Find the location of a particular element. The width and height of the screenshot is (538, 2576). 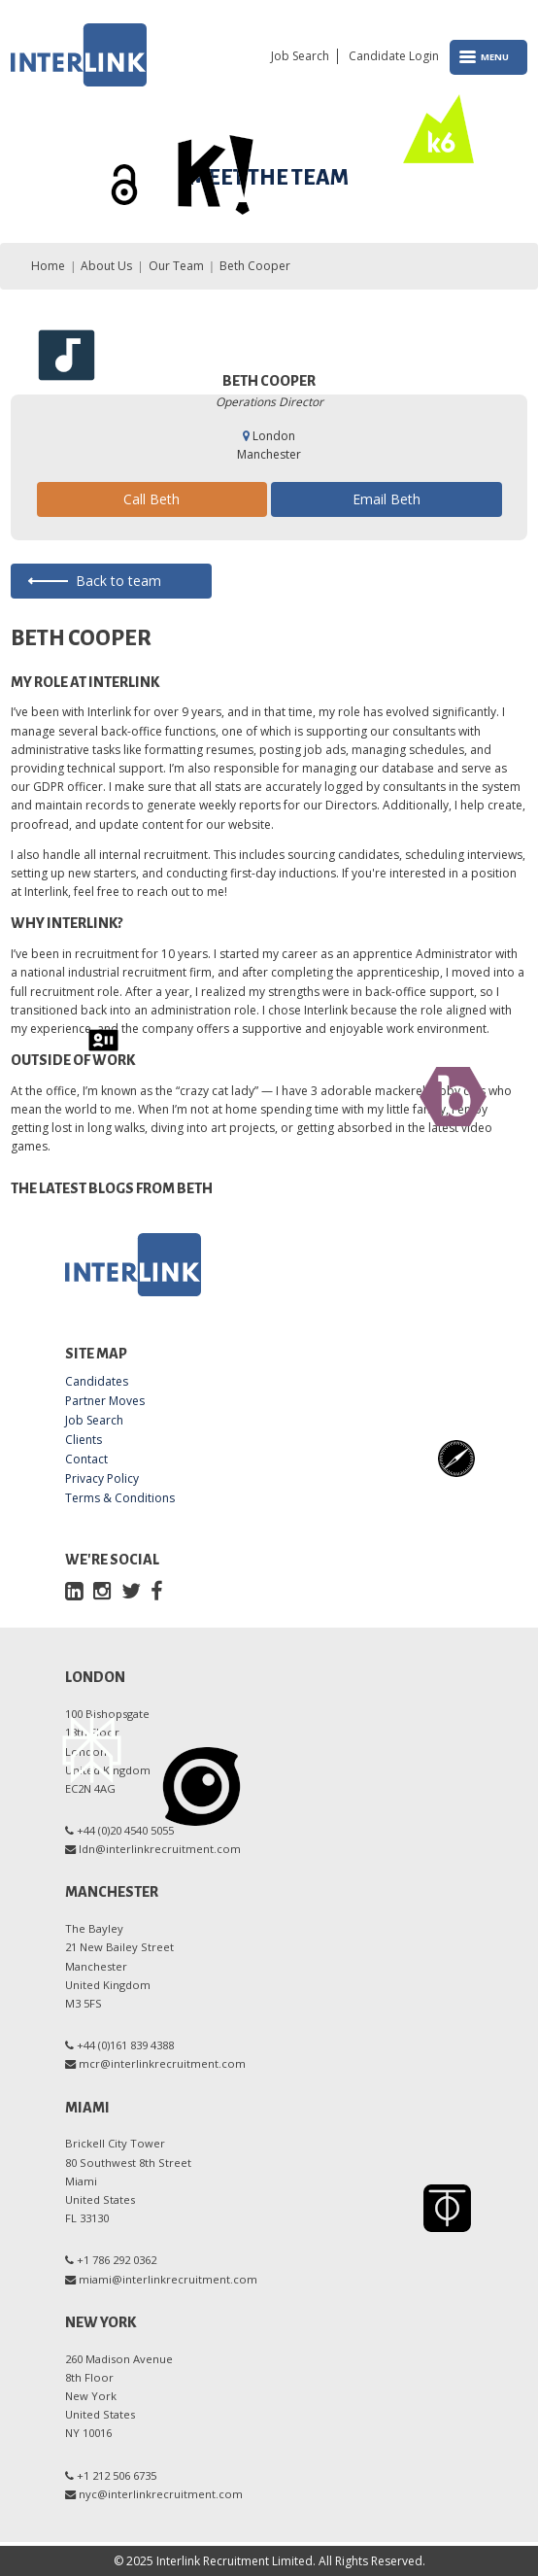

indicates open access content available without subscription is located at coordinates (124, 185).